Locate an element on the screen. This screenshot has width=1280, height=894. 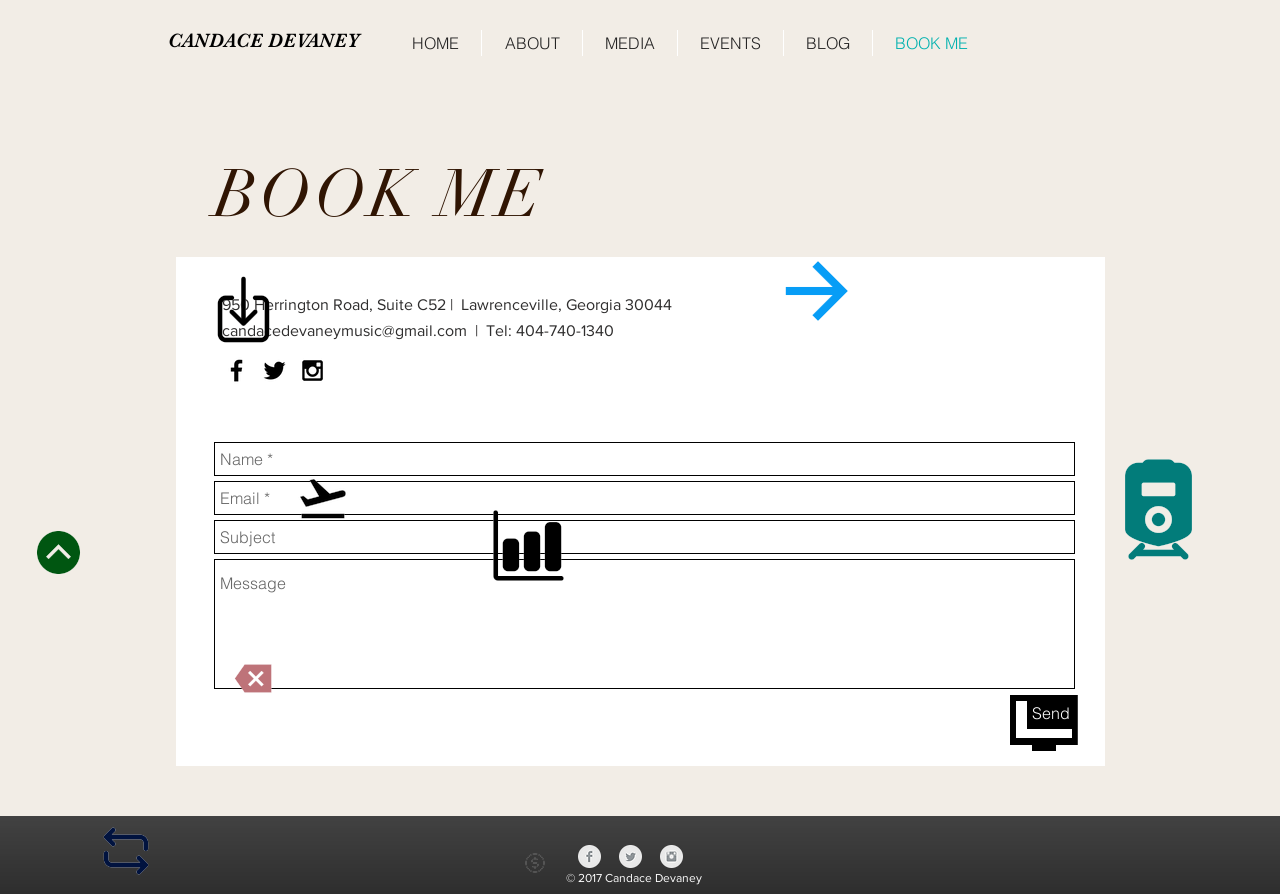
enable repeat mode for media playback is located at coordinates (126, 851).